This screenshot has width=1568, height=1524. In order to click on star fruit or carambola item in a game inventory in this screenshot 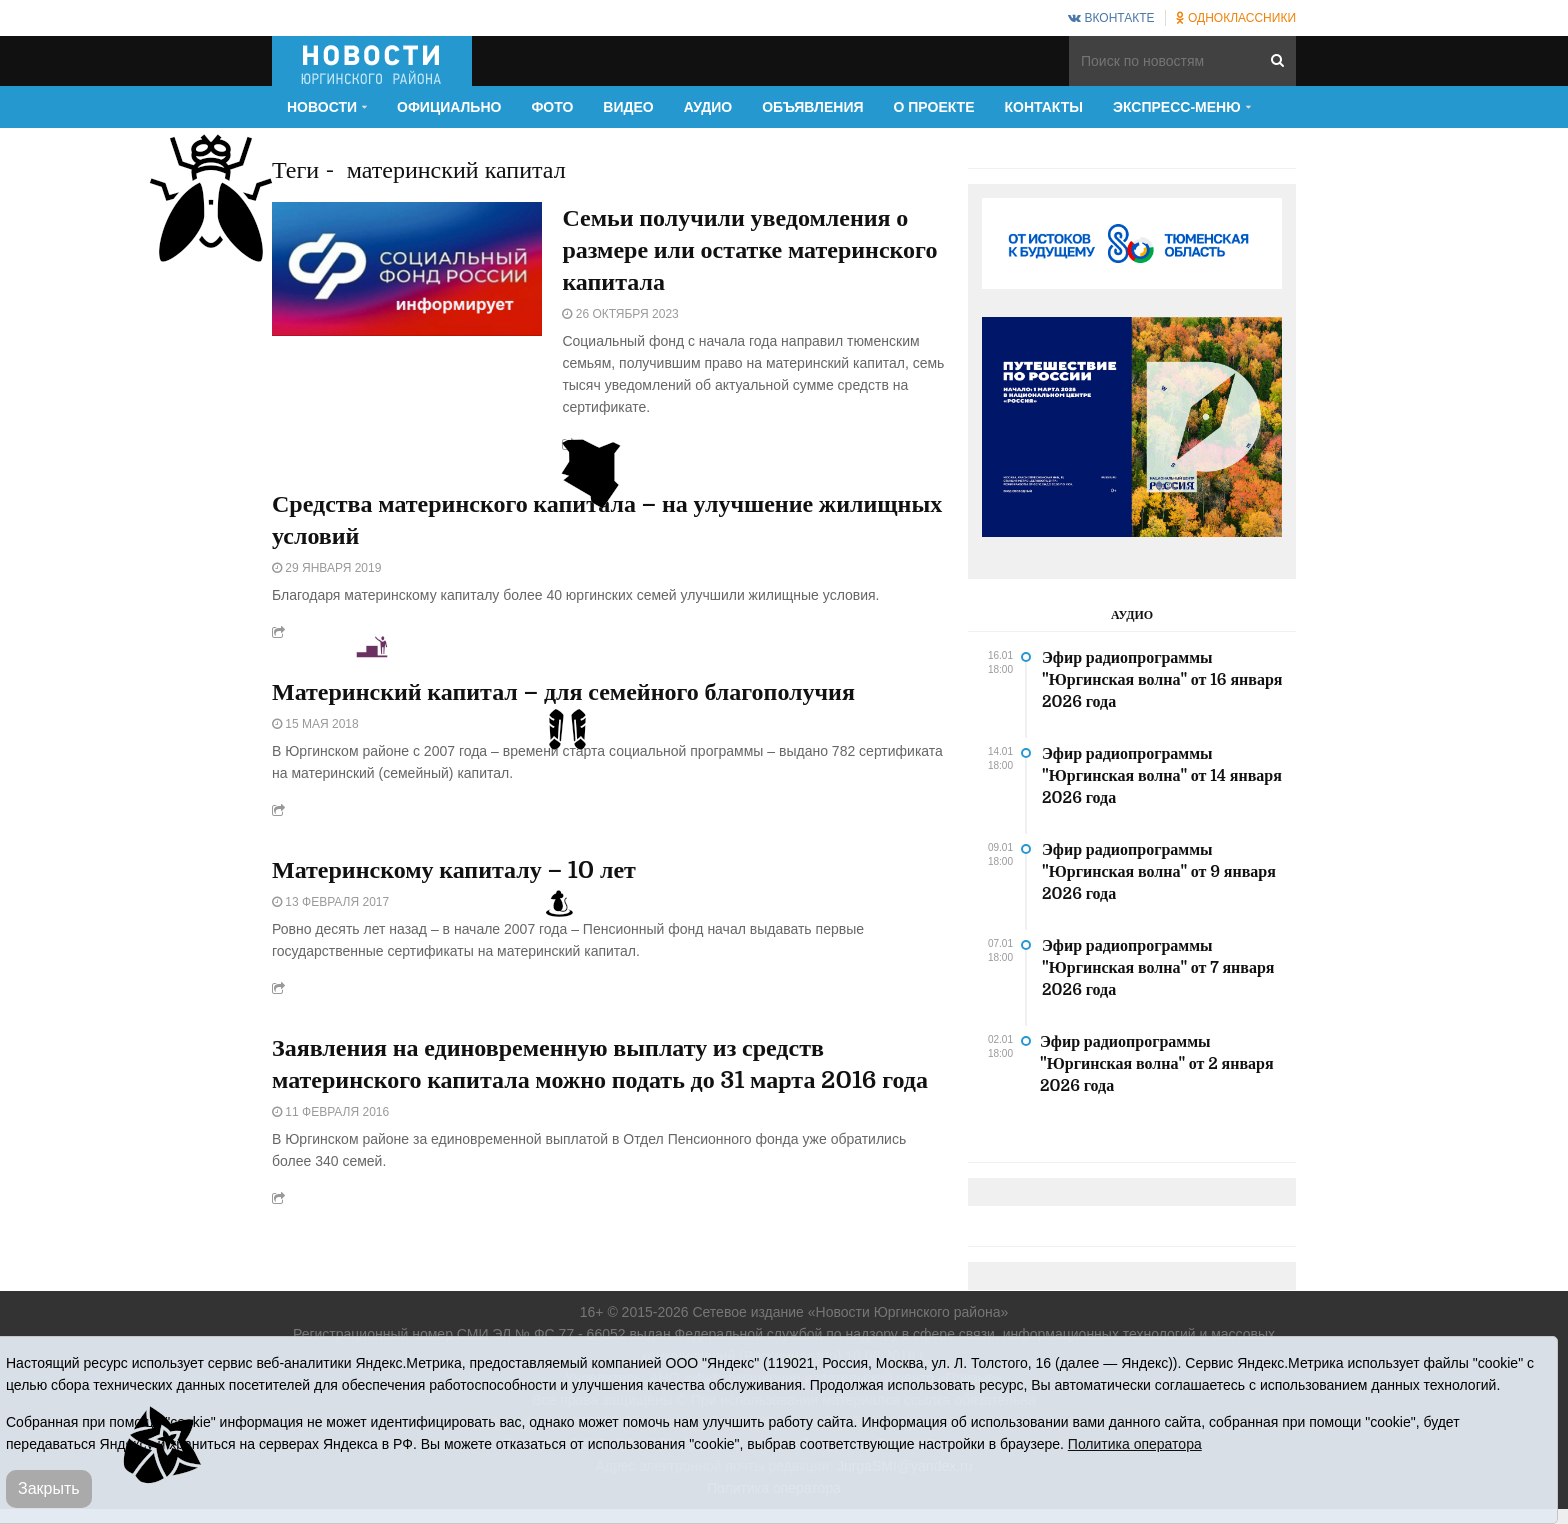, I will do `click(161, 1445)`.